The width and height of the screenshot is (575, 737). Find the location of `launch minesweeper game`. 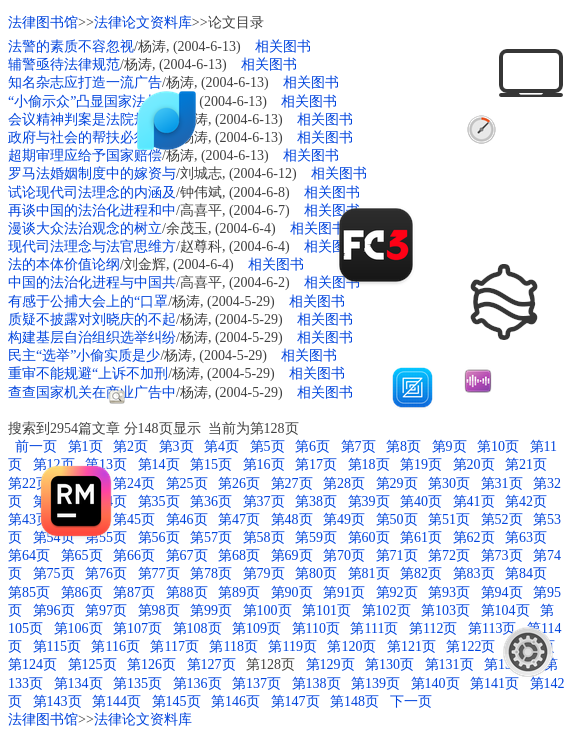

launch minesweeper game is located at coordinates (504, 302).